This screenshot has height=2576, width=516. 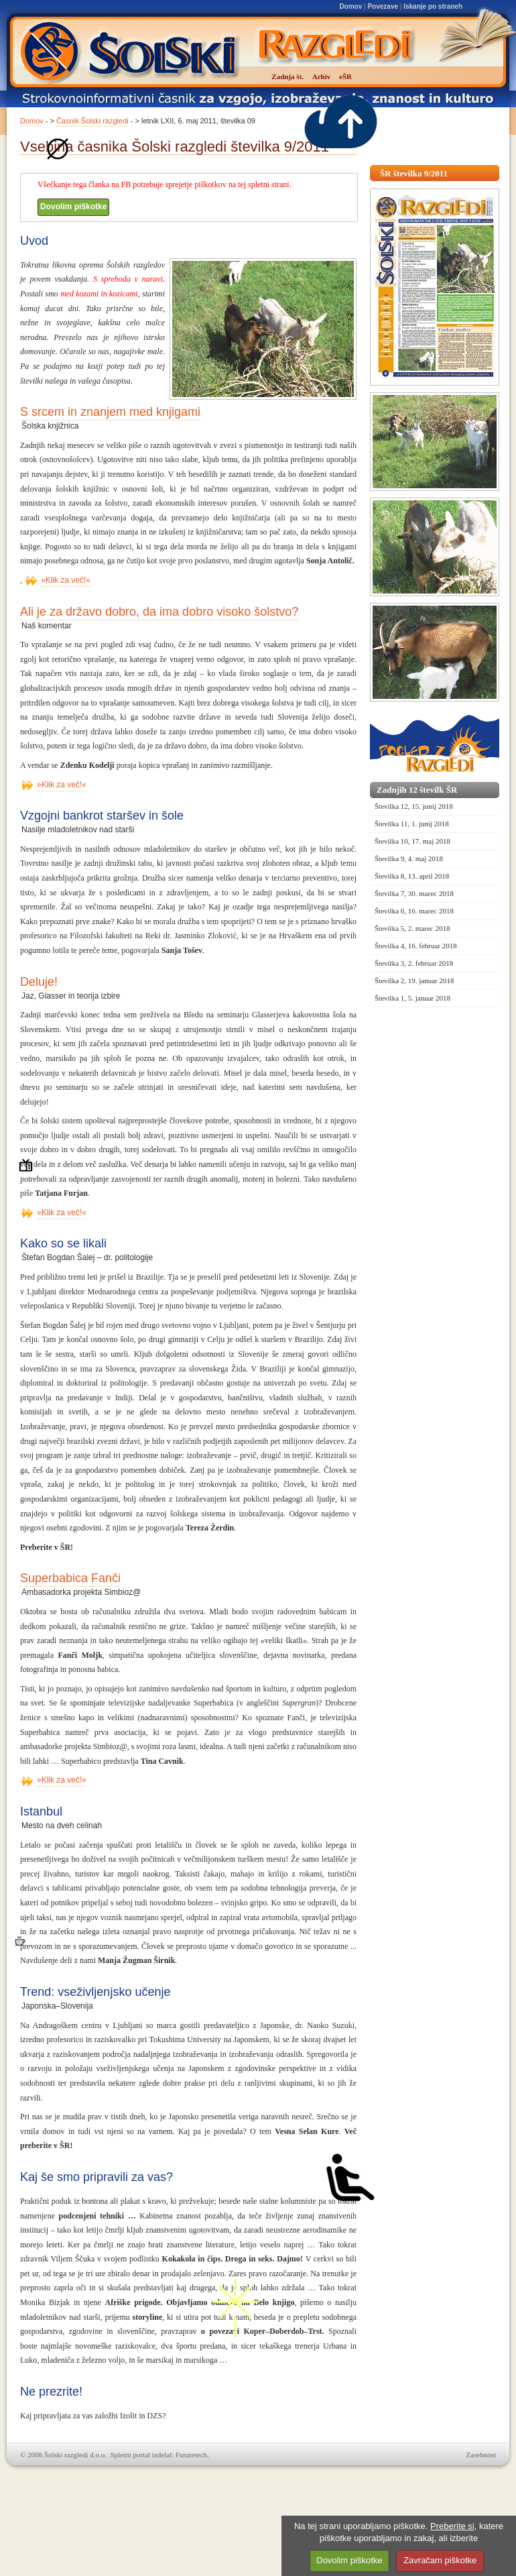 What do you see at coordinates (25, 1166) in the screenshot?
I see `access TV or video streaming services` at bounding box center [25, 1166].